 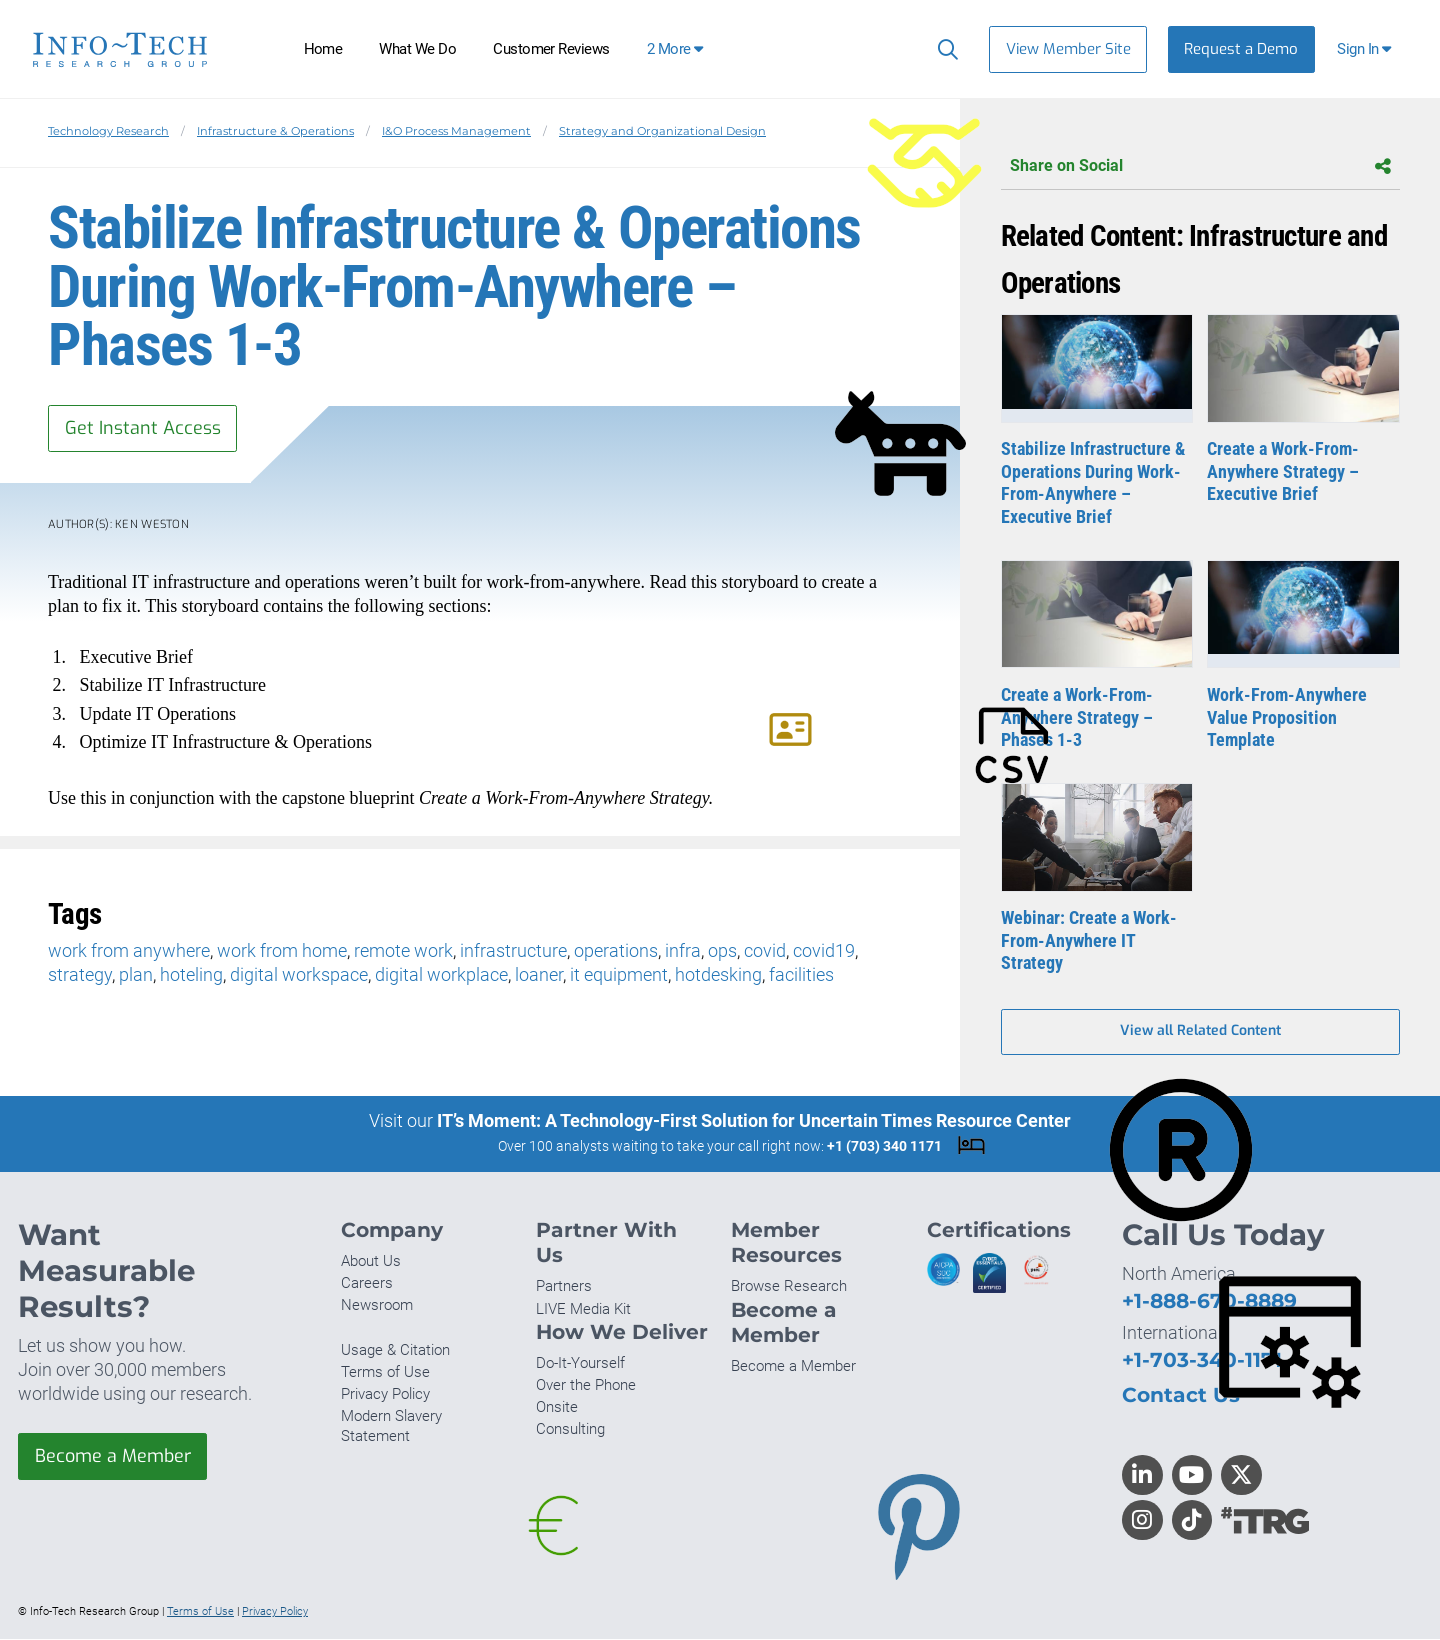 What do you see at coordinates (1290, 1337) in the screenshot?
I see `view server processes and configurations` at bounding box center [1290, 1337].